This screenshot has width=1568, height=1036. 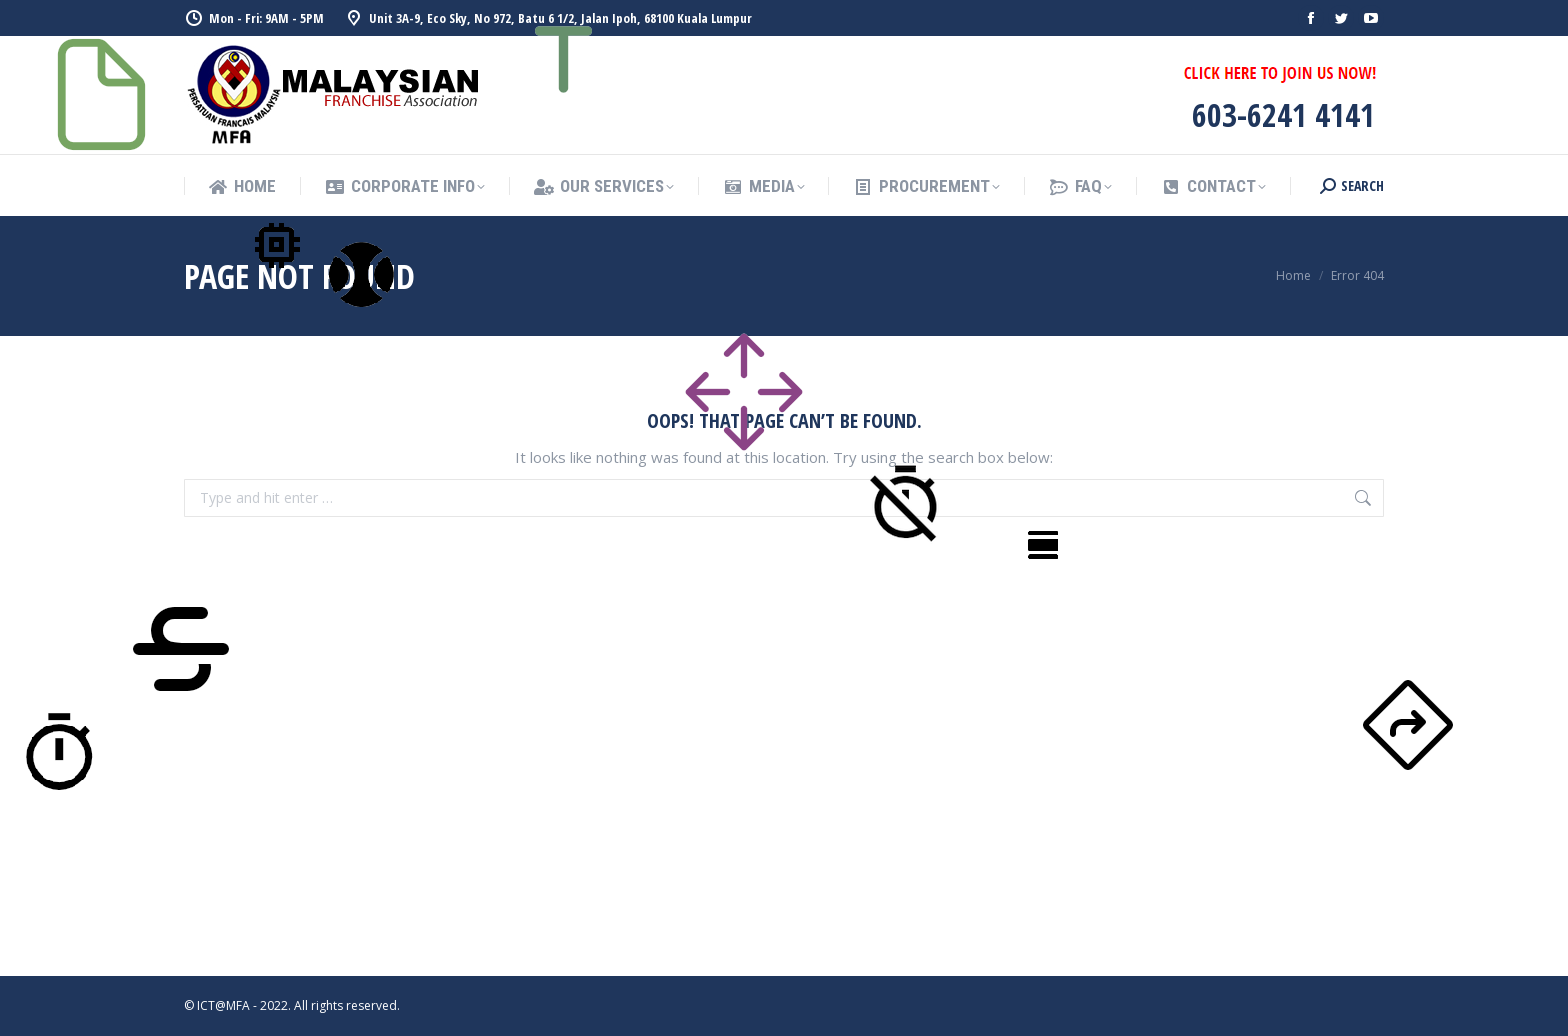 What do you see at coordinates (101, 94) in the screenshot?
I see `view document details` at bounding box center [101, 94].